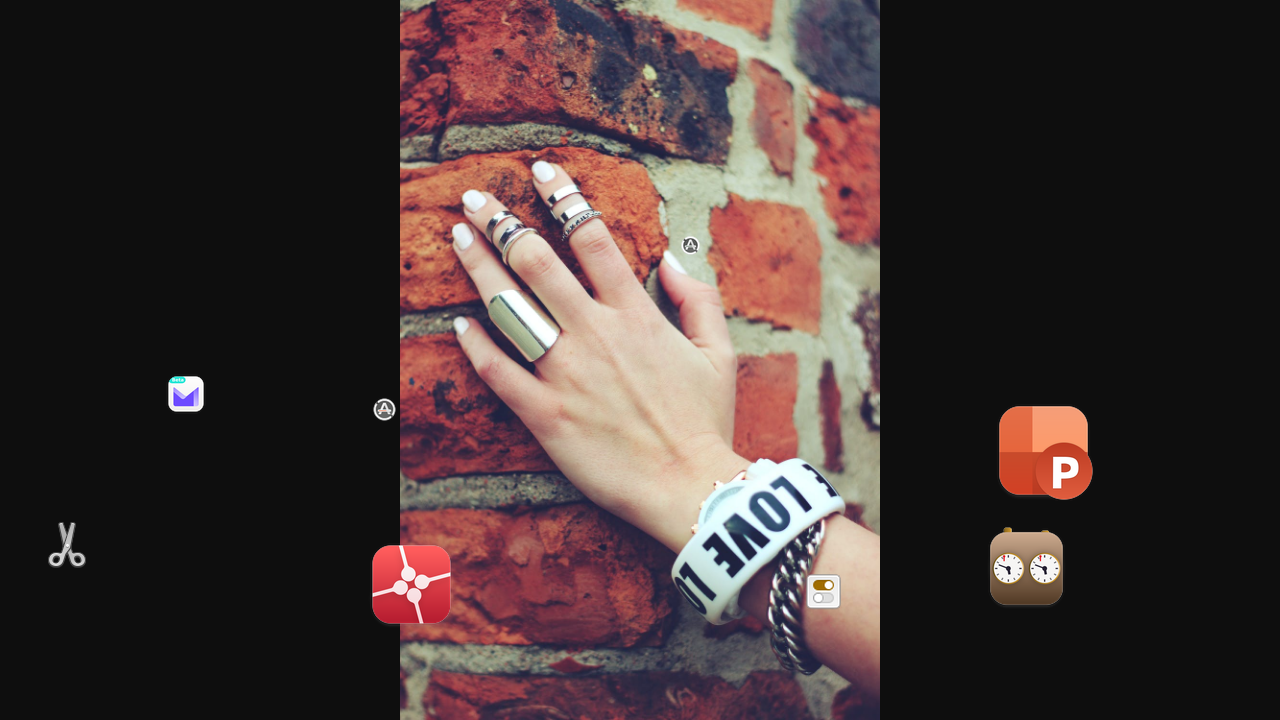  I want to click on open the software updater application, so click(384, 409).